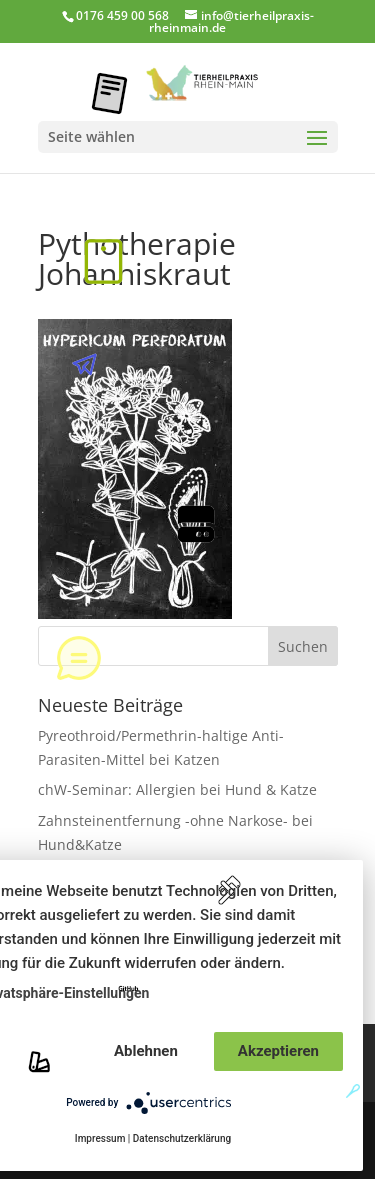 Image resolution: width=375 pixels, height=1179 pixels. Describe the element at coordinates (84, 364) in the screenshot. I see `open telegram messaging app` at that location.